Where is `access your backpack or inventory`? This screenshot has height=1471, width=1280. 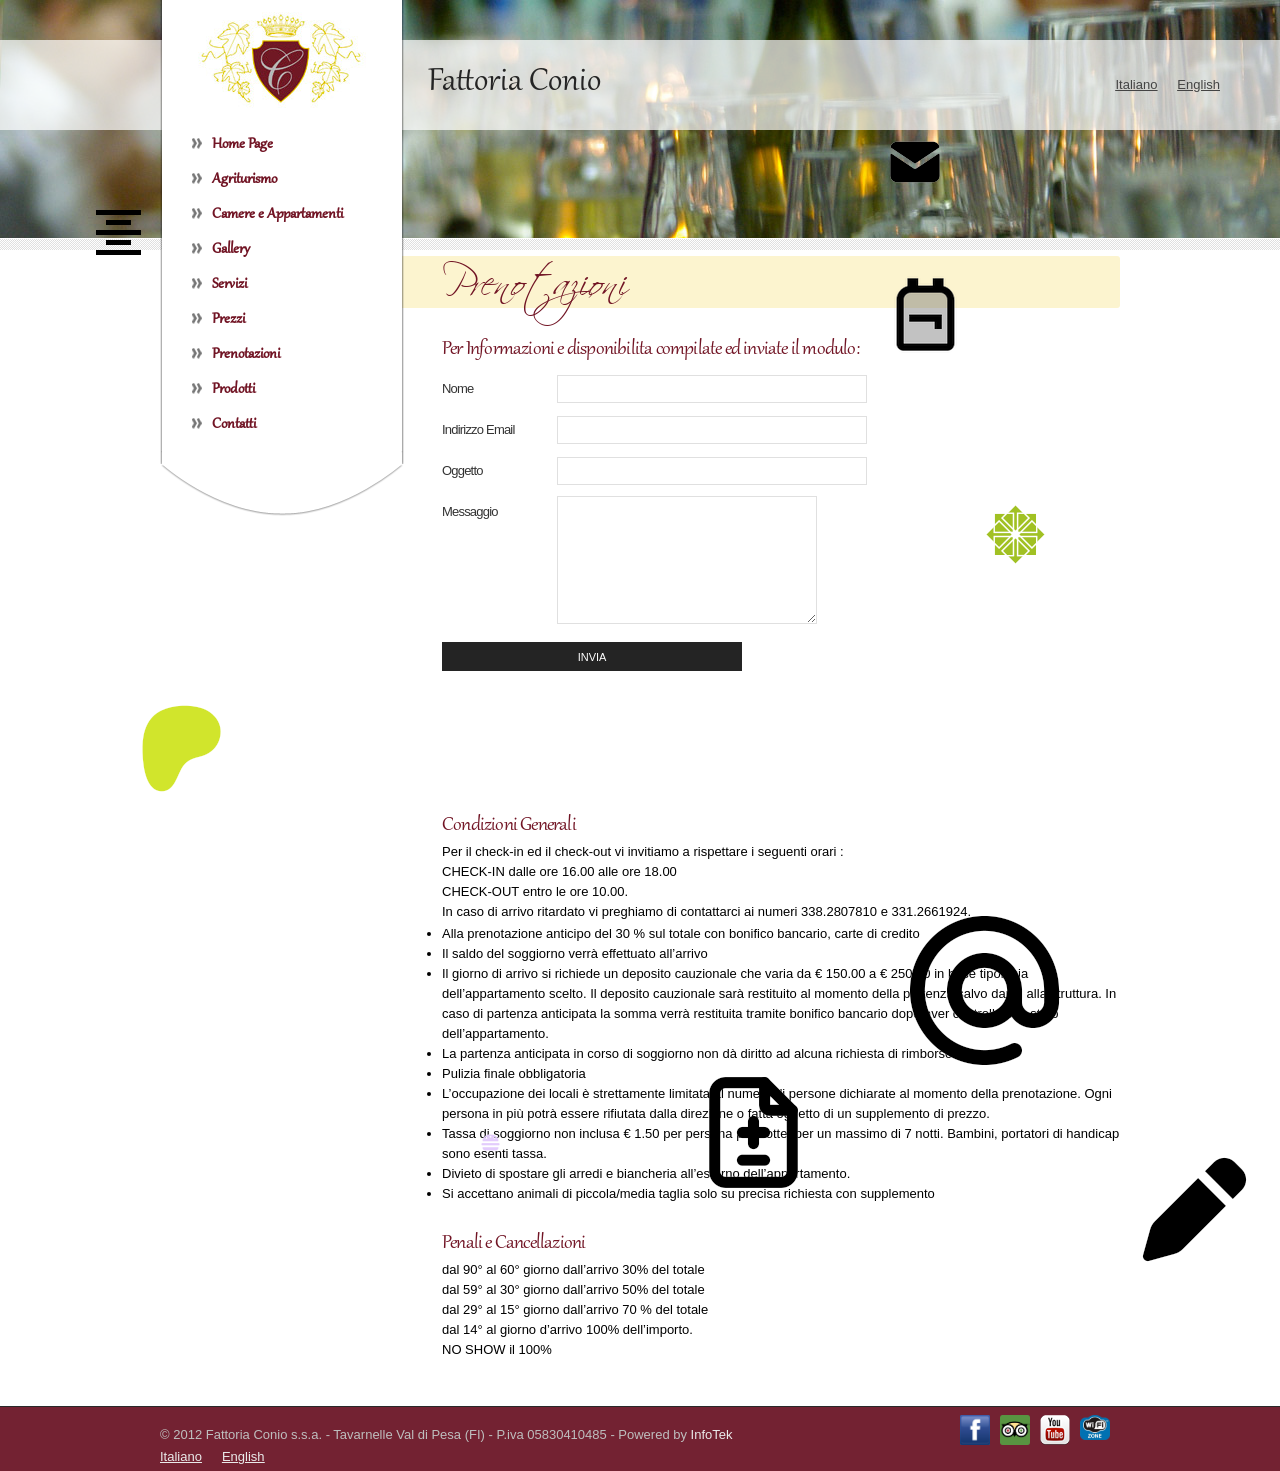
access your backpack or inventory is located at coordinates (925, 314).